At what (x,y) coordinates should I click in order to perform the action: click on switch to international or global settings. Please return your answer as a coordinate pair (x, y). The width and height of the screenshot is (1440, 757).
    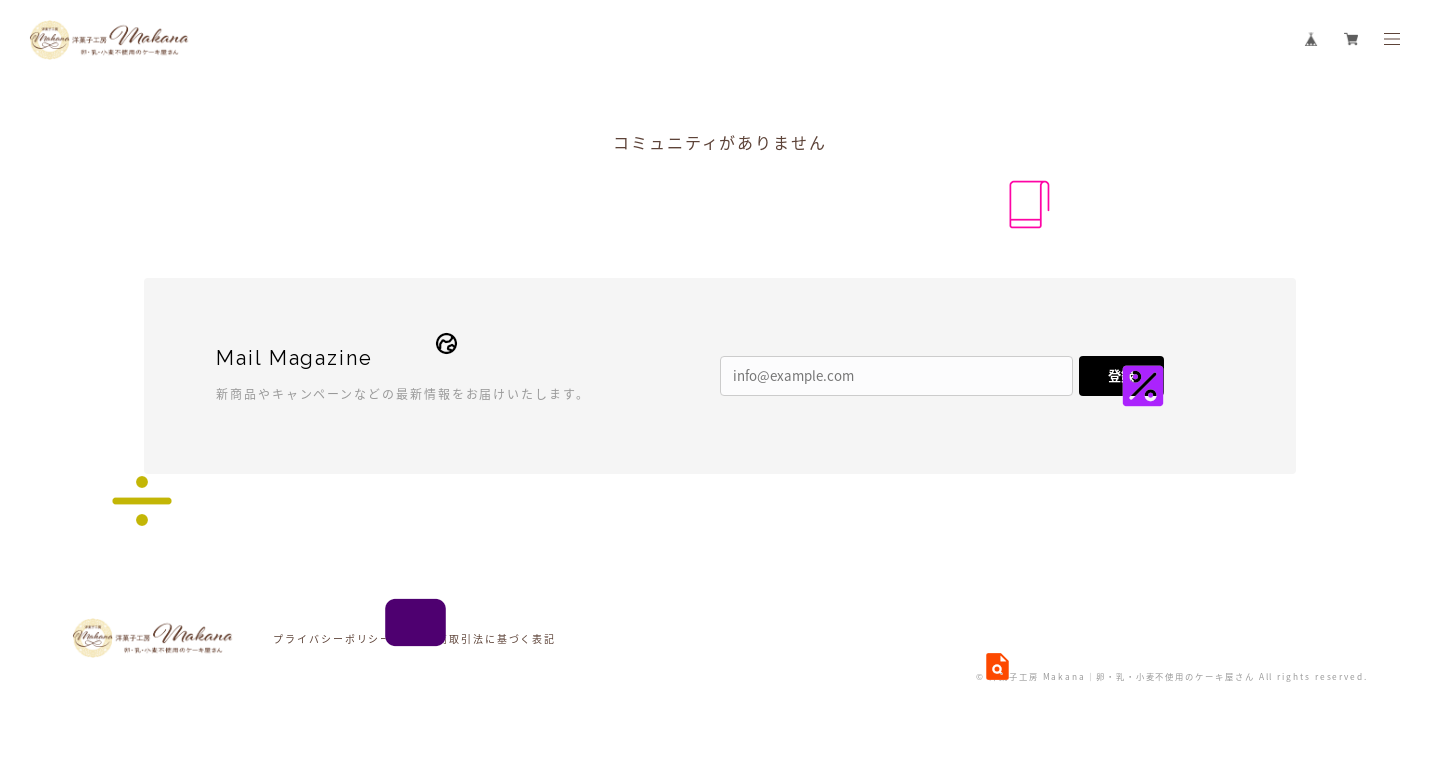
    Looking at the image, I should click on (446, 343).